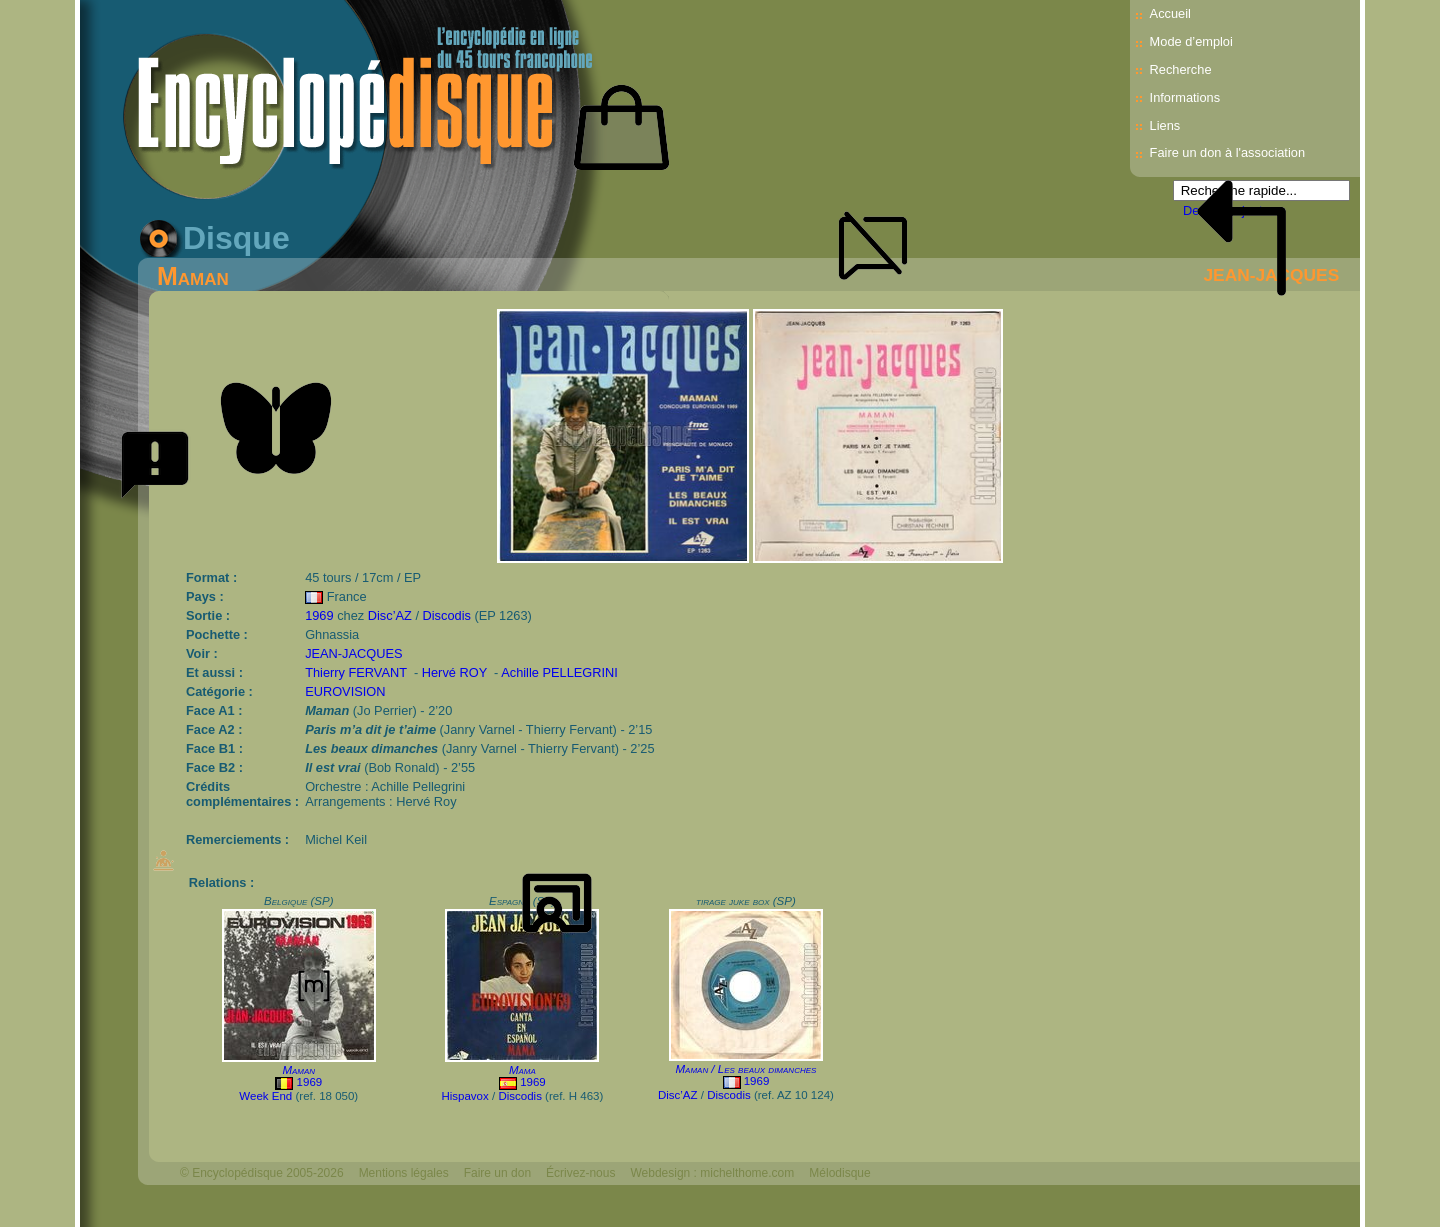 The height and width of the screenshot is (1227, 1440). I want to click on undo or go back to previous action, so click(1246, 238).